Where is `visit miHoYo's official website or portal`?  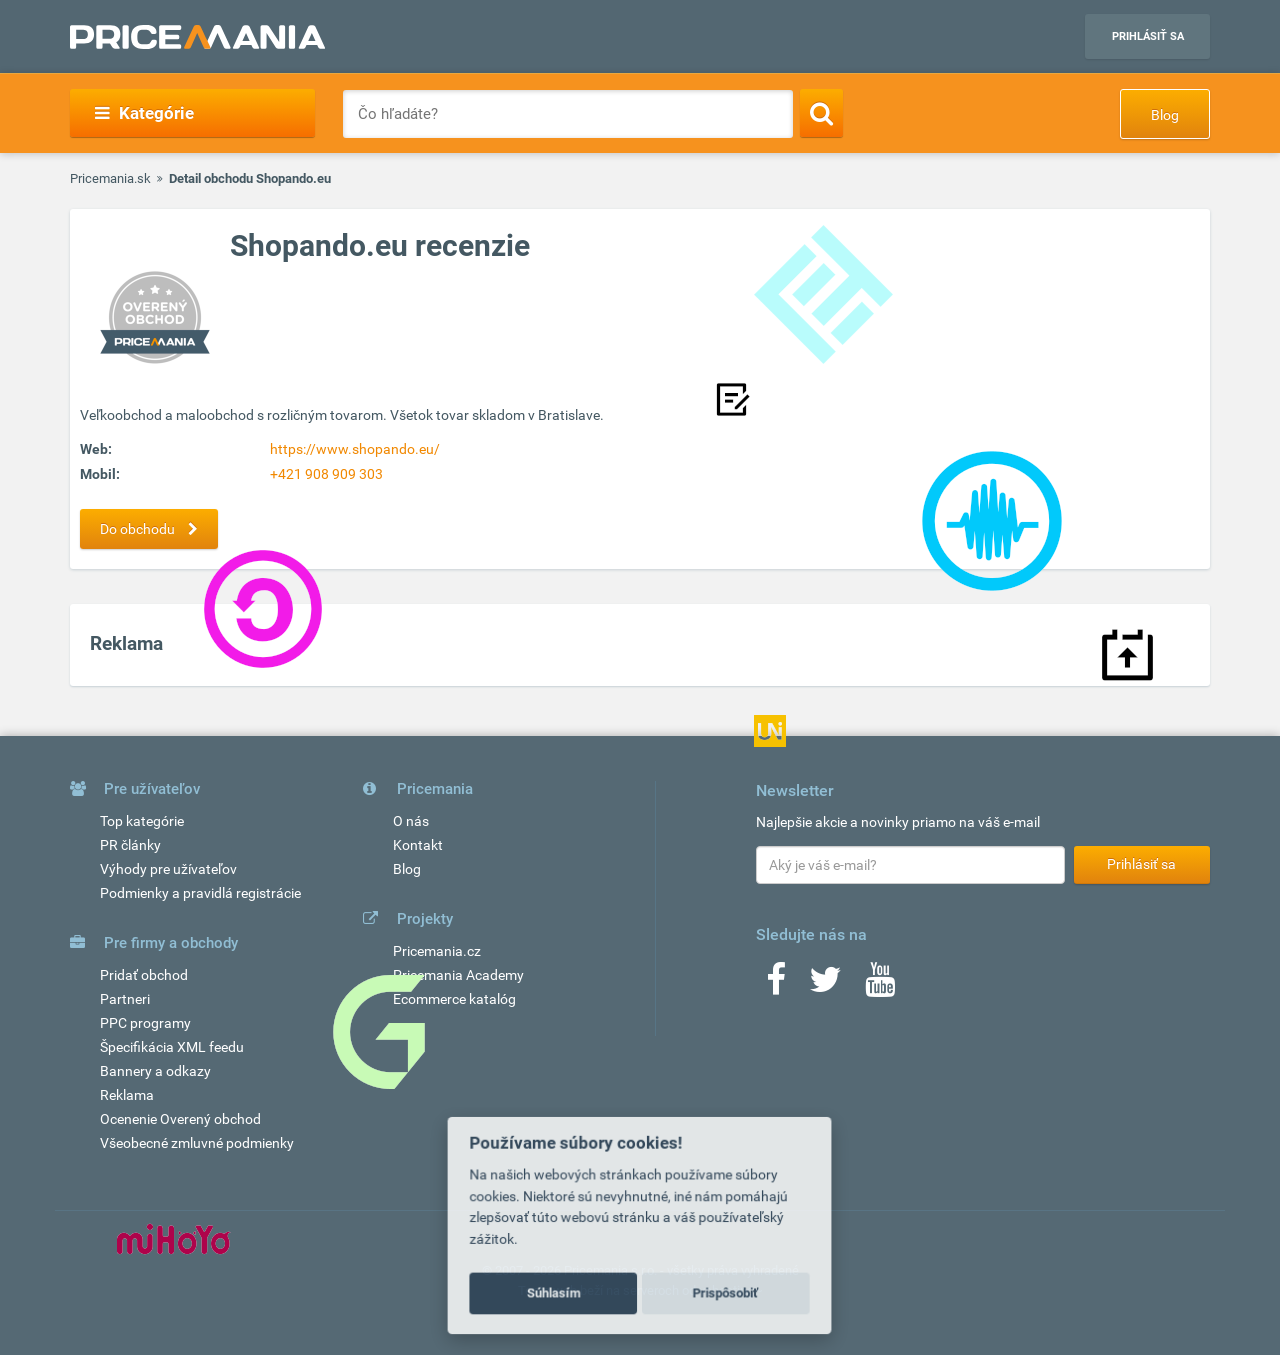
visit miHoYo's official website or portal is located at coordinates (174, 1239).